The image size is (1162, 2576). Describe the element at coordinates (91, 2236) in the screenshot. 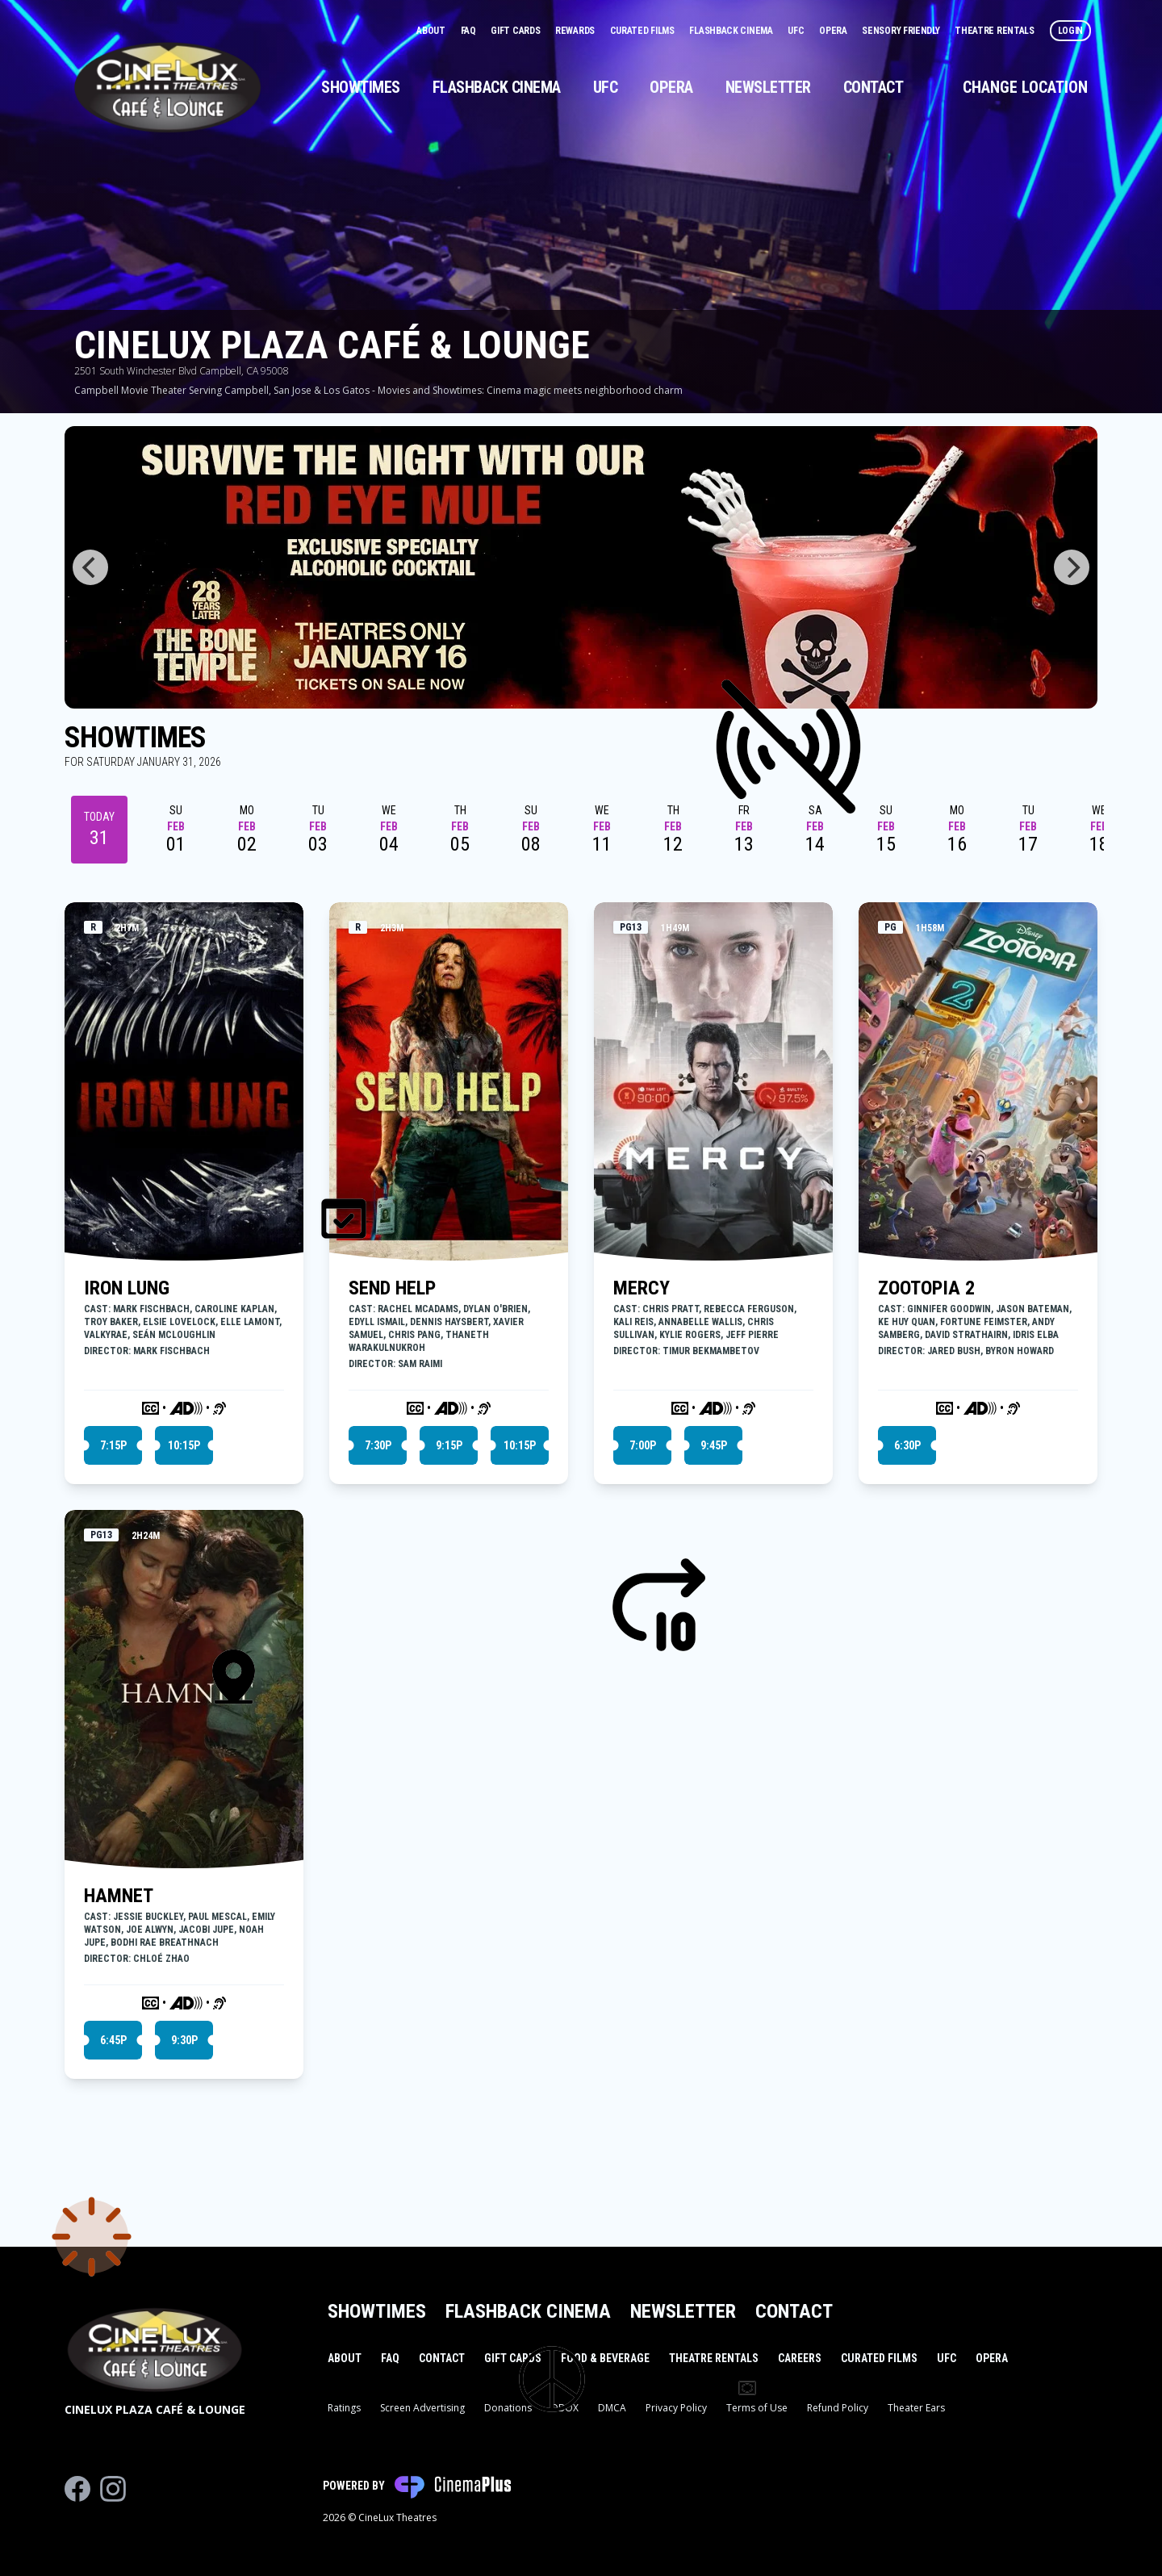

I see `indicates content is loading` at that location.